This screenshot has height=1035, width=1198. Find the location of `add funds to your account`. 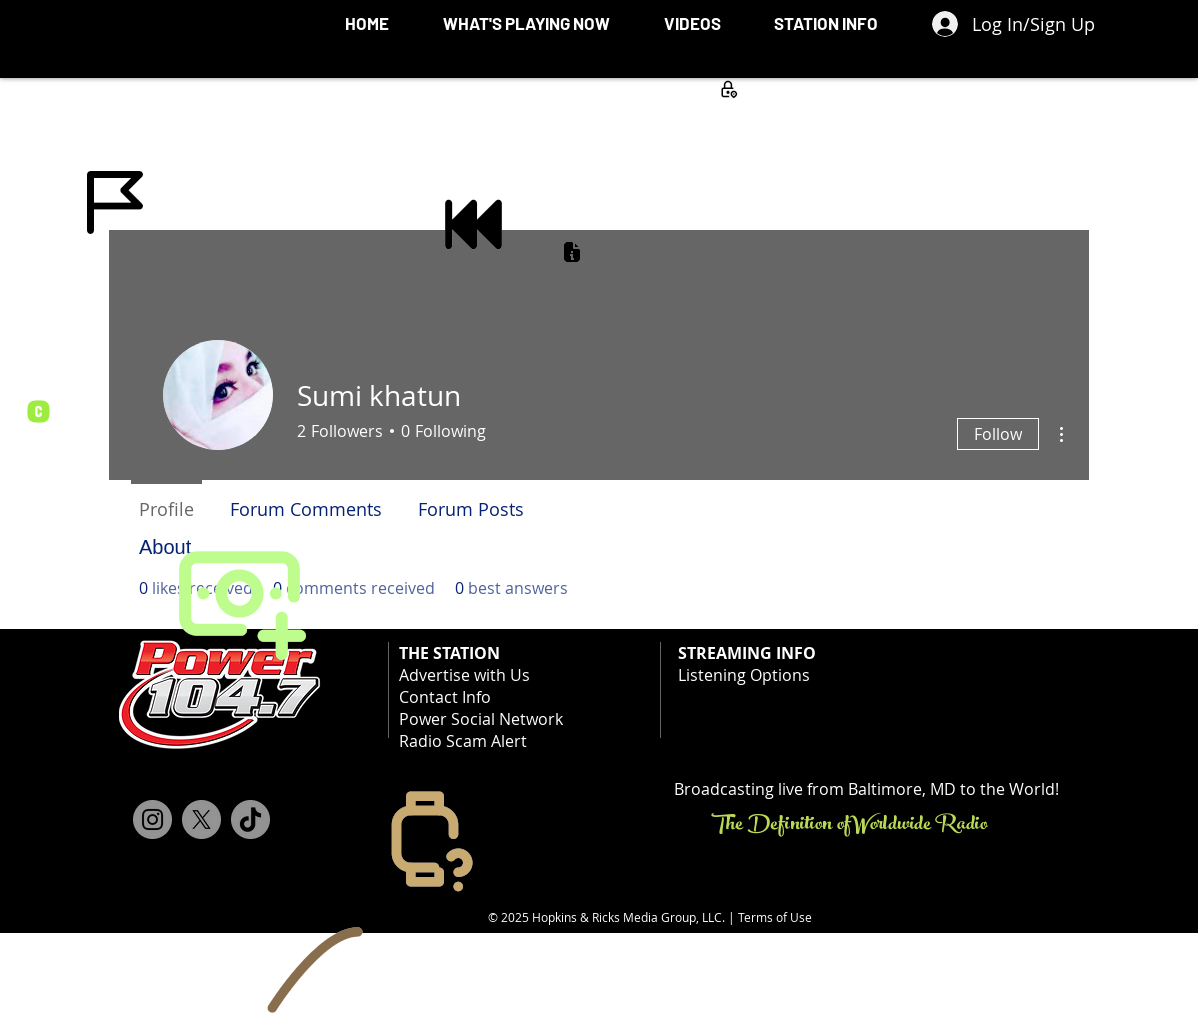

add funds to your account is located at coordinates (239, 593).